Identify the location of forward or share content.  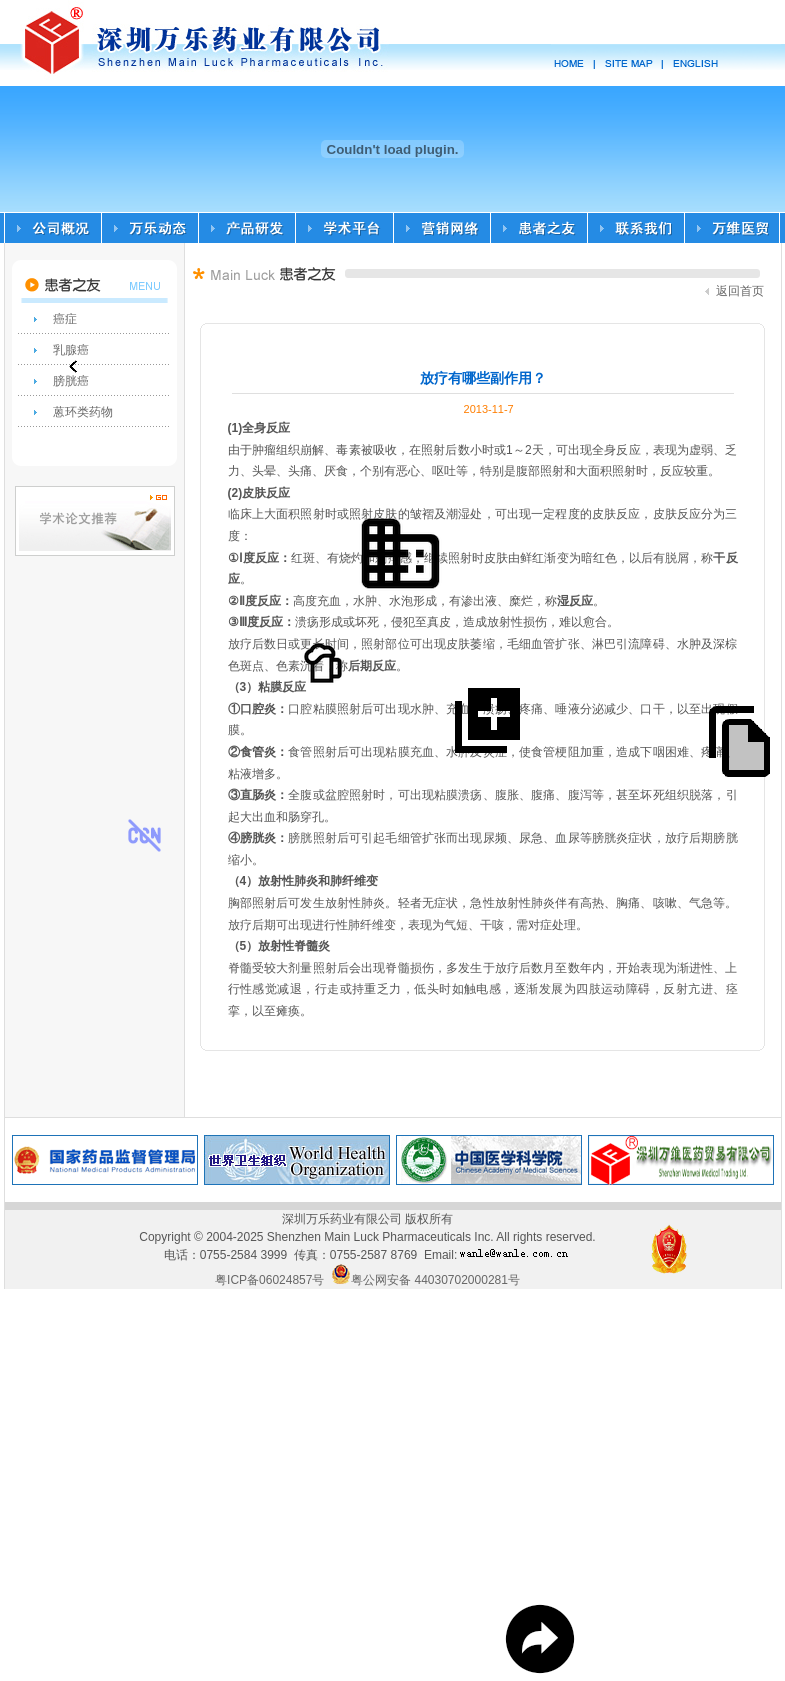
(540, 1639).